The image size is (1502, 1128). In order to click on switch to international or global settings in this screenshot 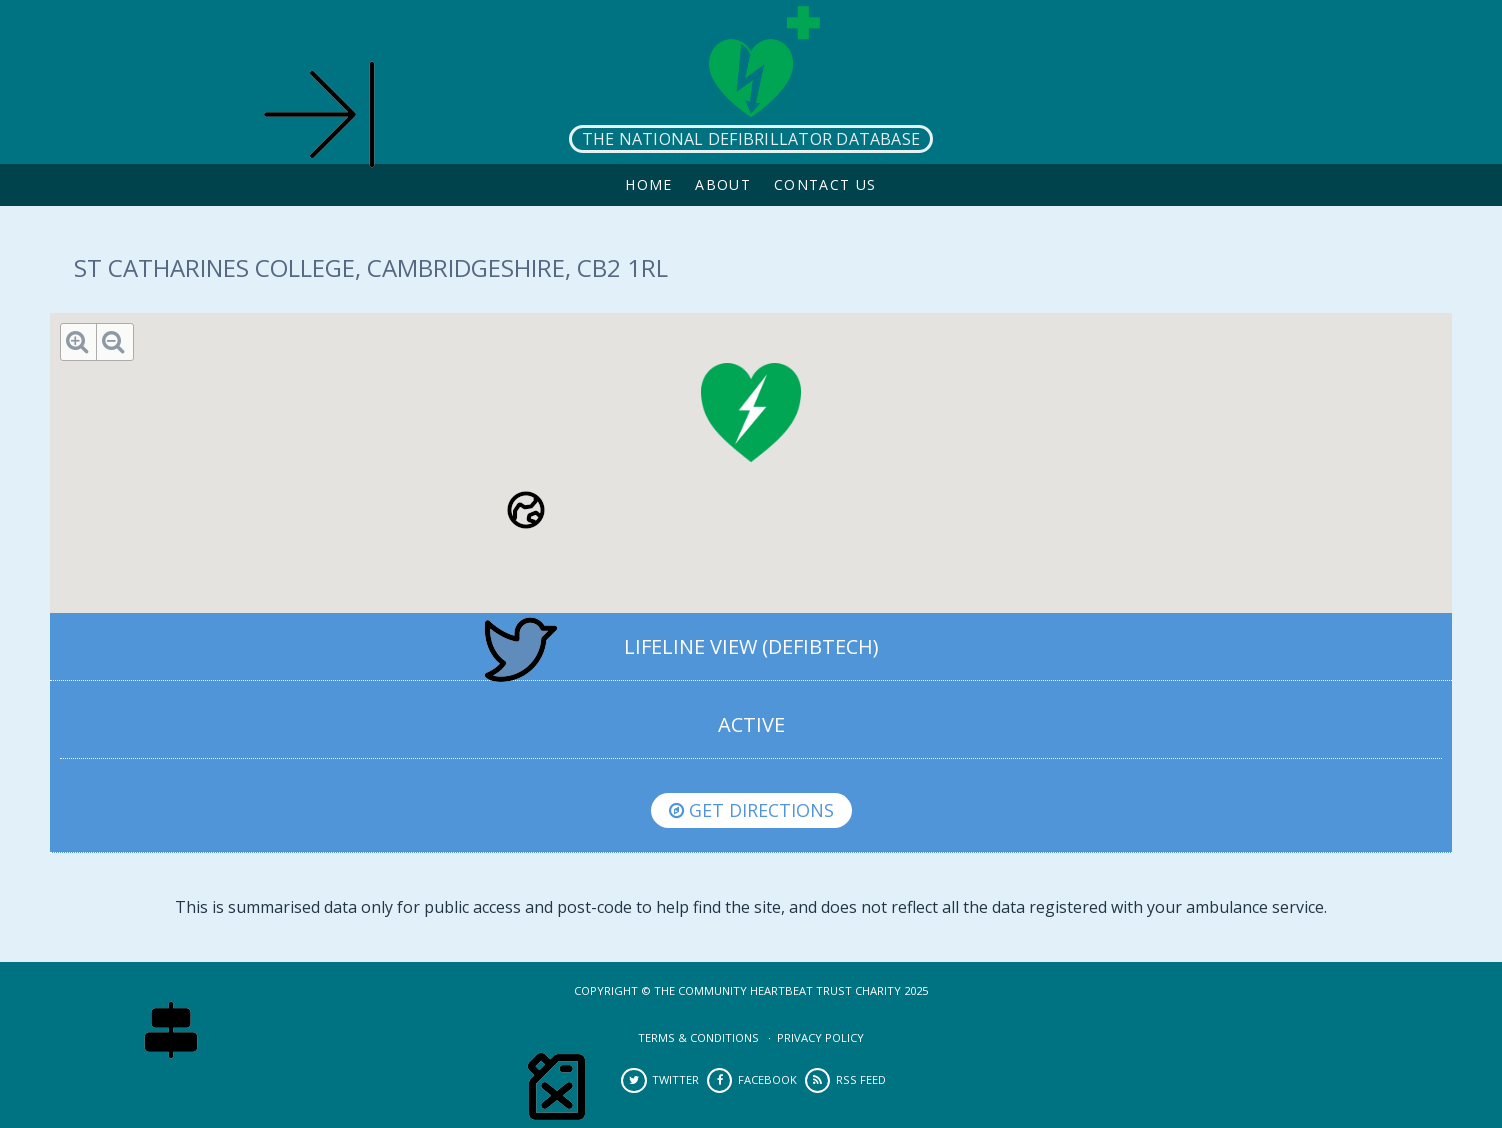, I will do `click(526, 510)`.